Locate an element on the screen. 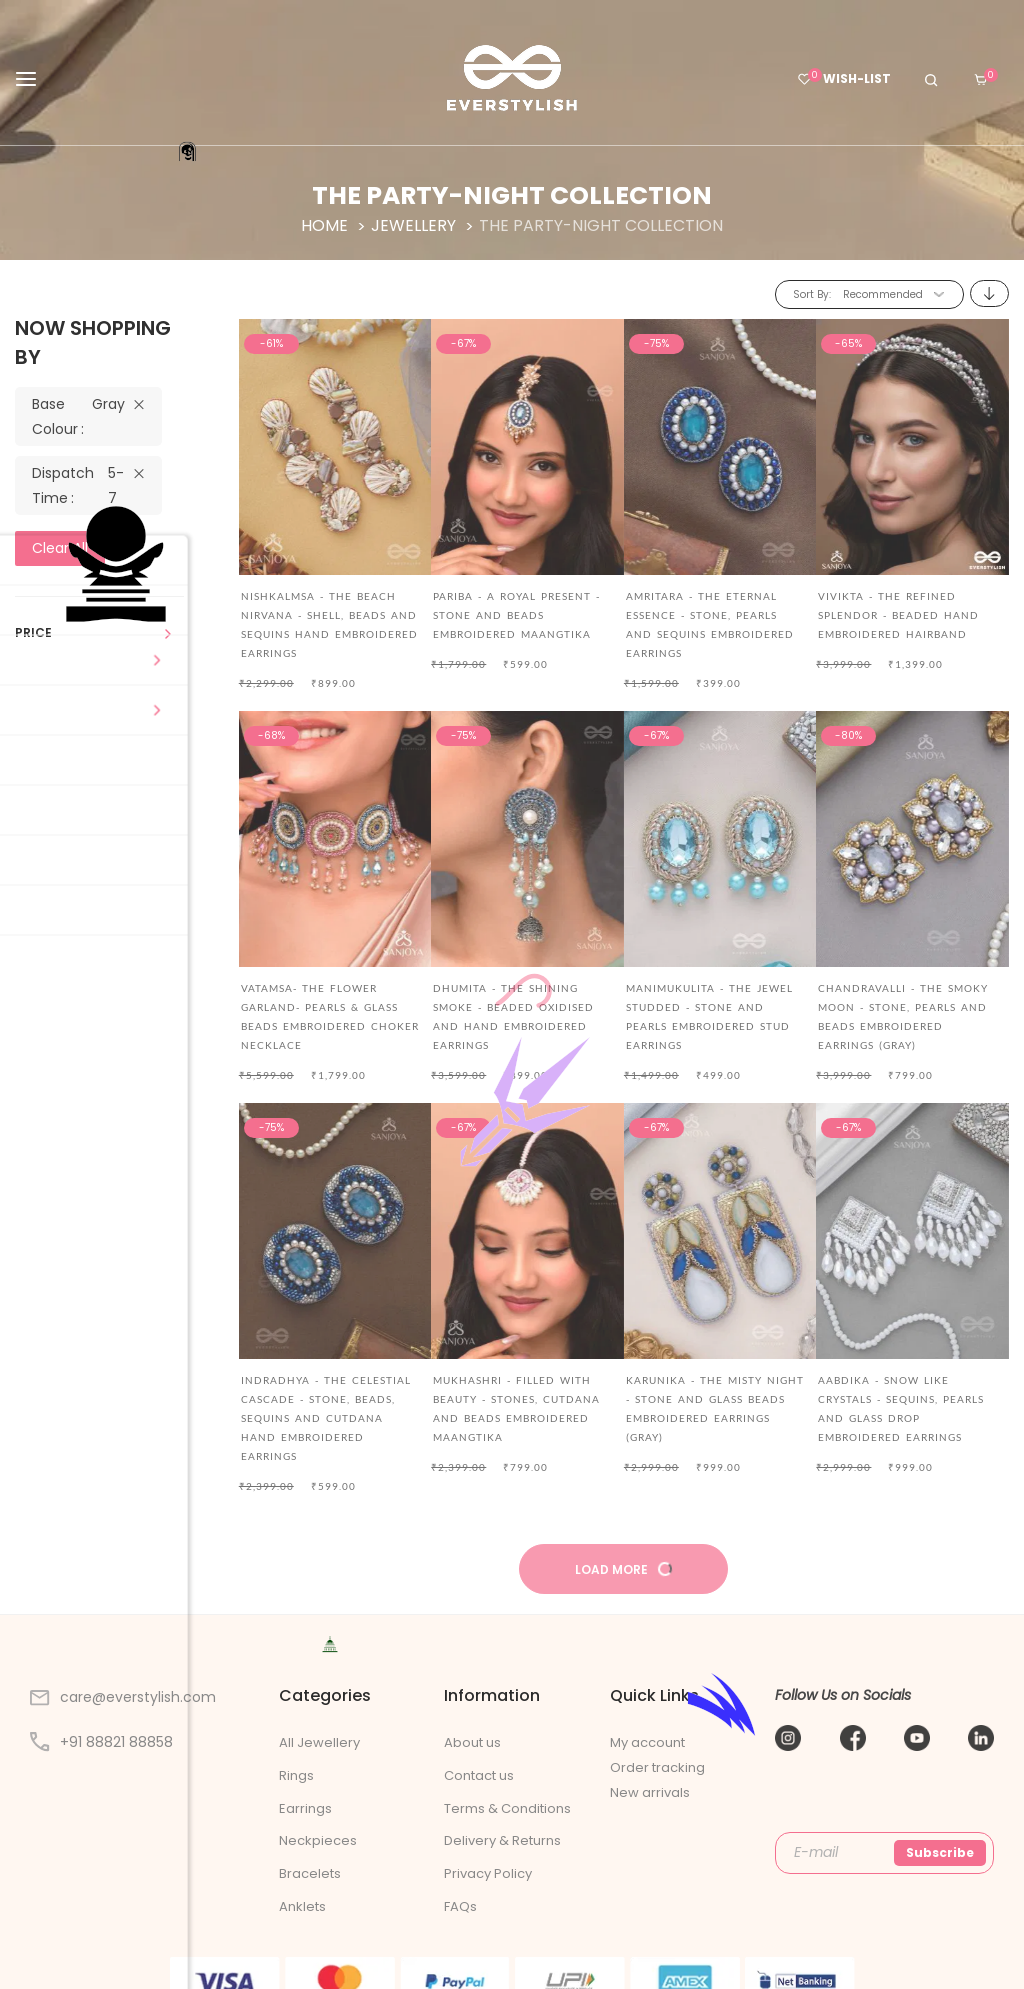  view collected specimens or curiosities is located at coordinates (187, 151).